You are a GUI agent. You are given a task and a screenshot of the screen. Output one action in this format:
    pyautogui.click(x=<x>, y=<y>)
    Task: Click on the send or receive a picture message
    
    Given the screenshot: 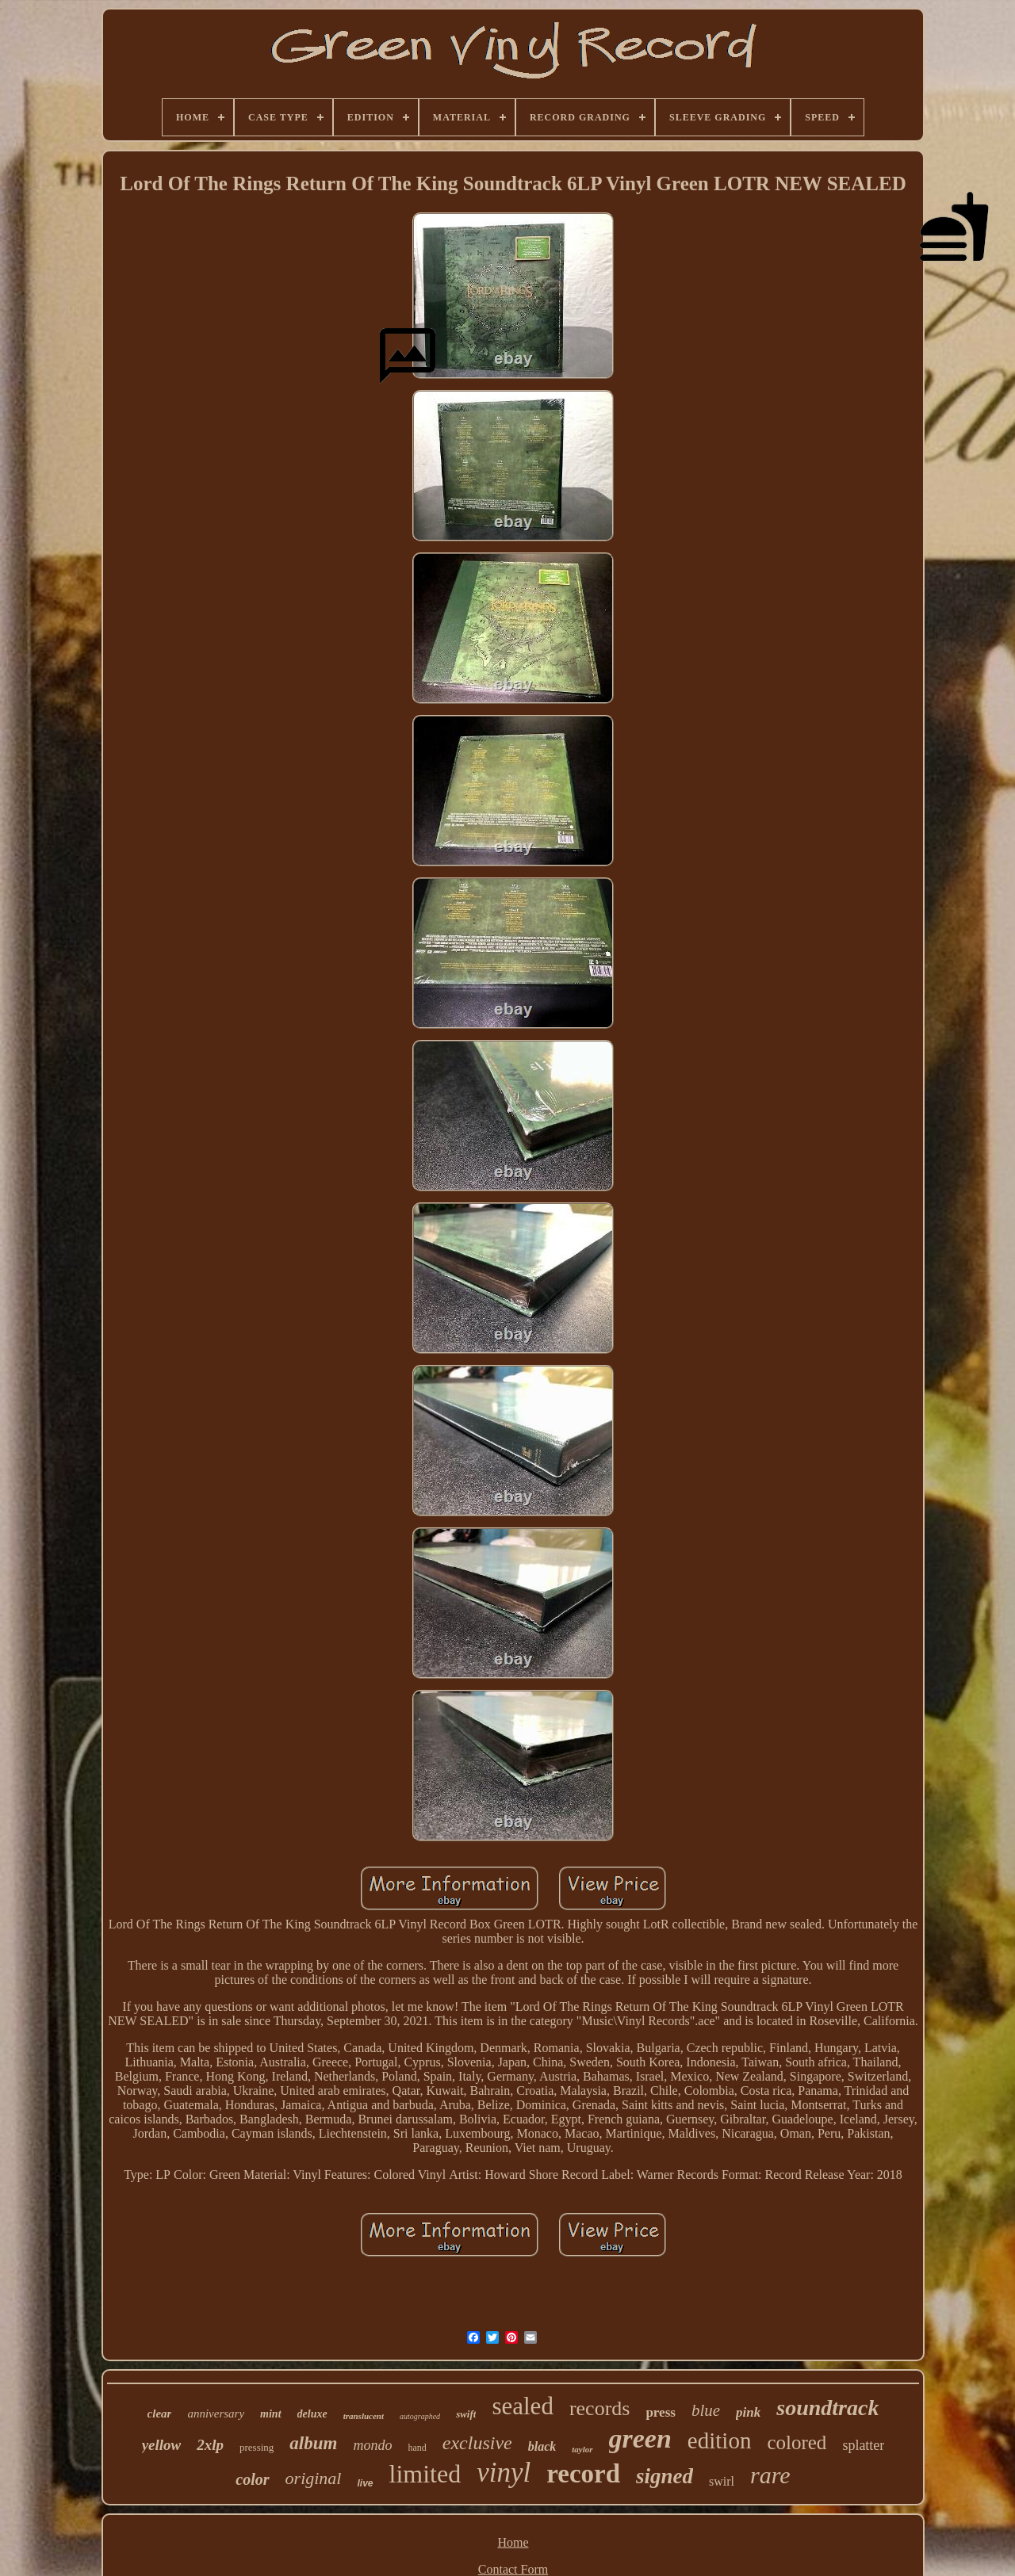 What is the action you would take?
    pyautogui.click(x=408, y=356)
    